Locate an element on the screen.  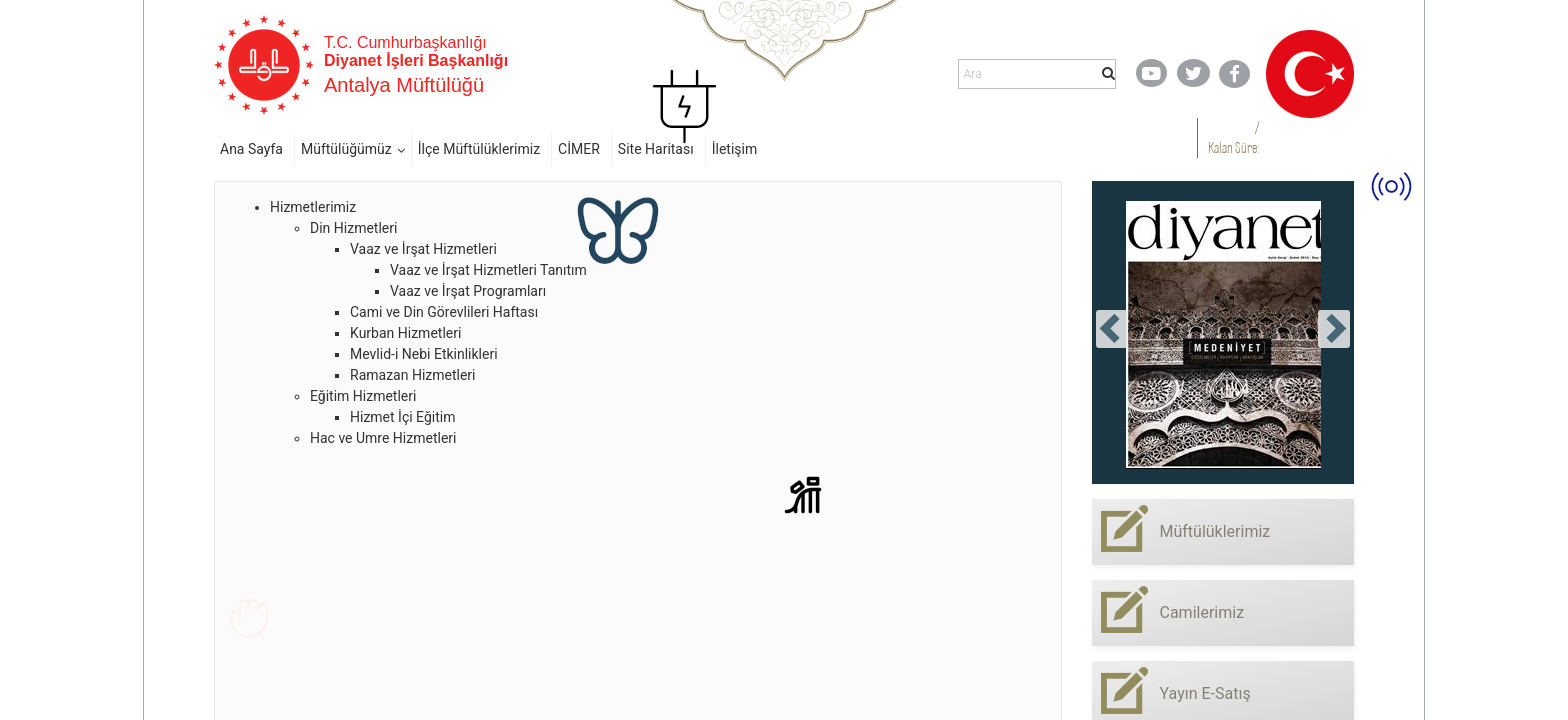
indicates device is currently charging is located at coordinates (684, 106).